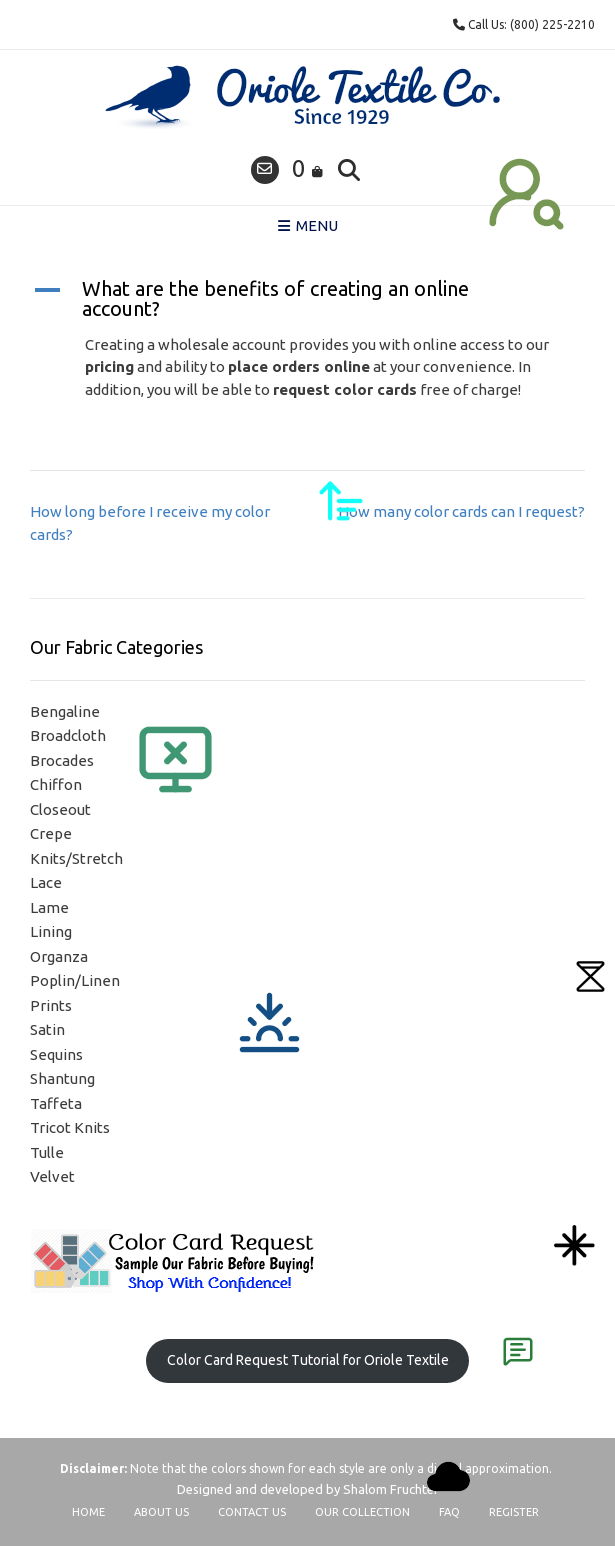 This screenshot has width=615, height=1546. I want to click on sort items in ascending order, so click(341, 501).